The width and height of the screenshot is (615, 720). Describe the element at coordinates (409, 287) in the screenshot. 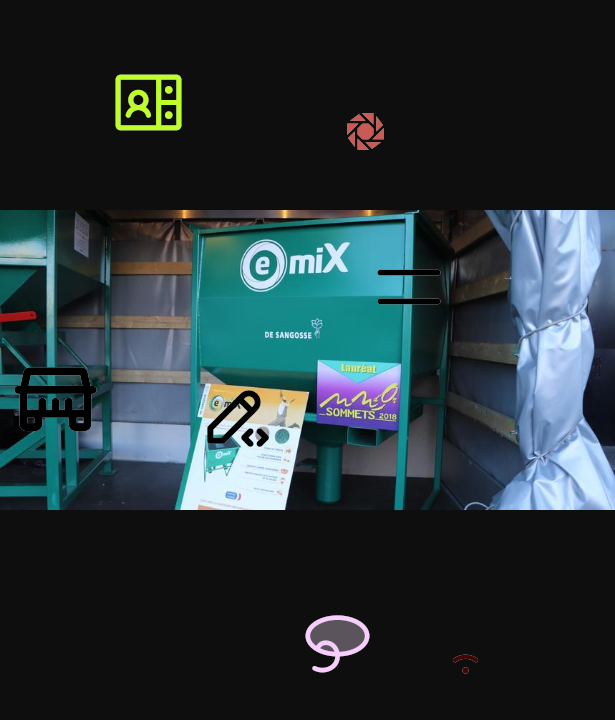

I see `open navigation menu` at that location.